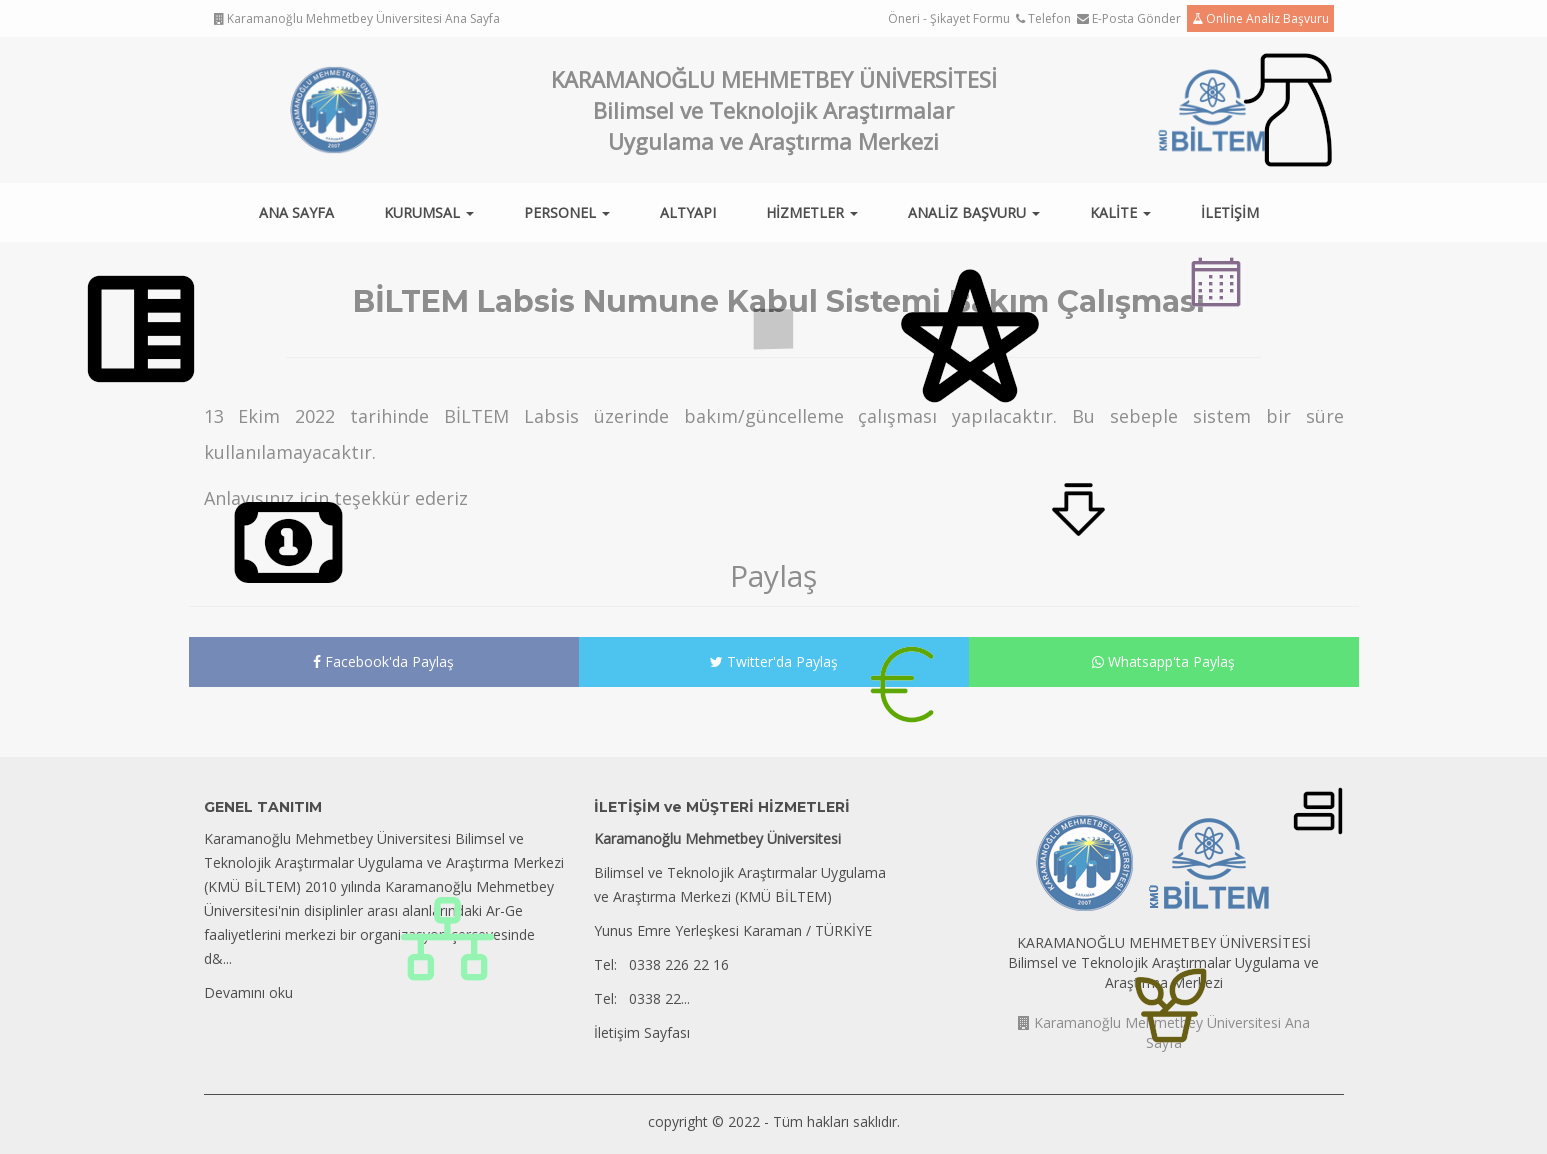 The width and height of the screenshot is (1547, 1154). Describe the element at coordinates (1292, 110) in the screenshot. I see `access cleaning or household supplies` at that location.